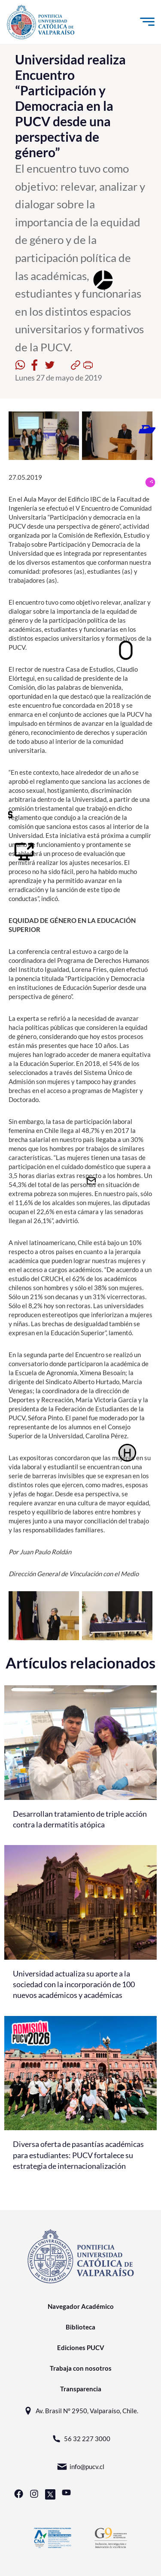 The height and width of the screenshot is (2576, 161). Describe the element at coordinates (103, 280) in the screenshot. I see `view data breakdown by category` at that location.